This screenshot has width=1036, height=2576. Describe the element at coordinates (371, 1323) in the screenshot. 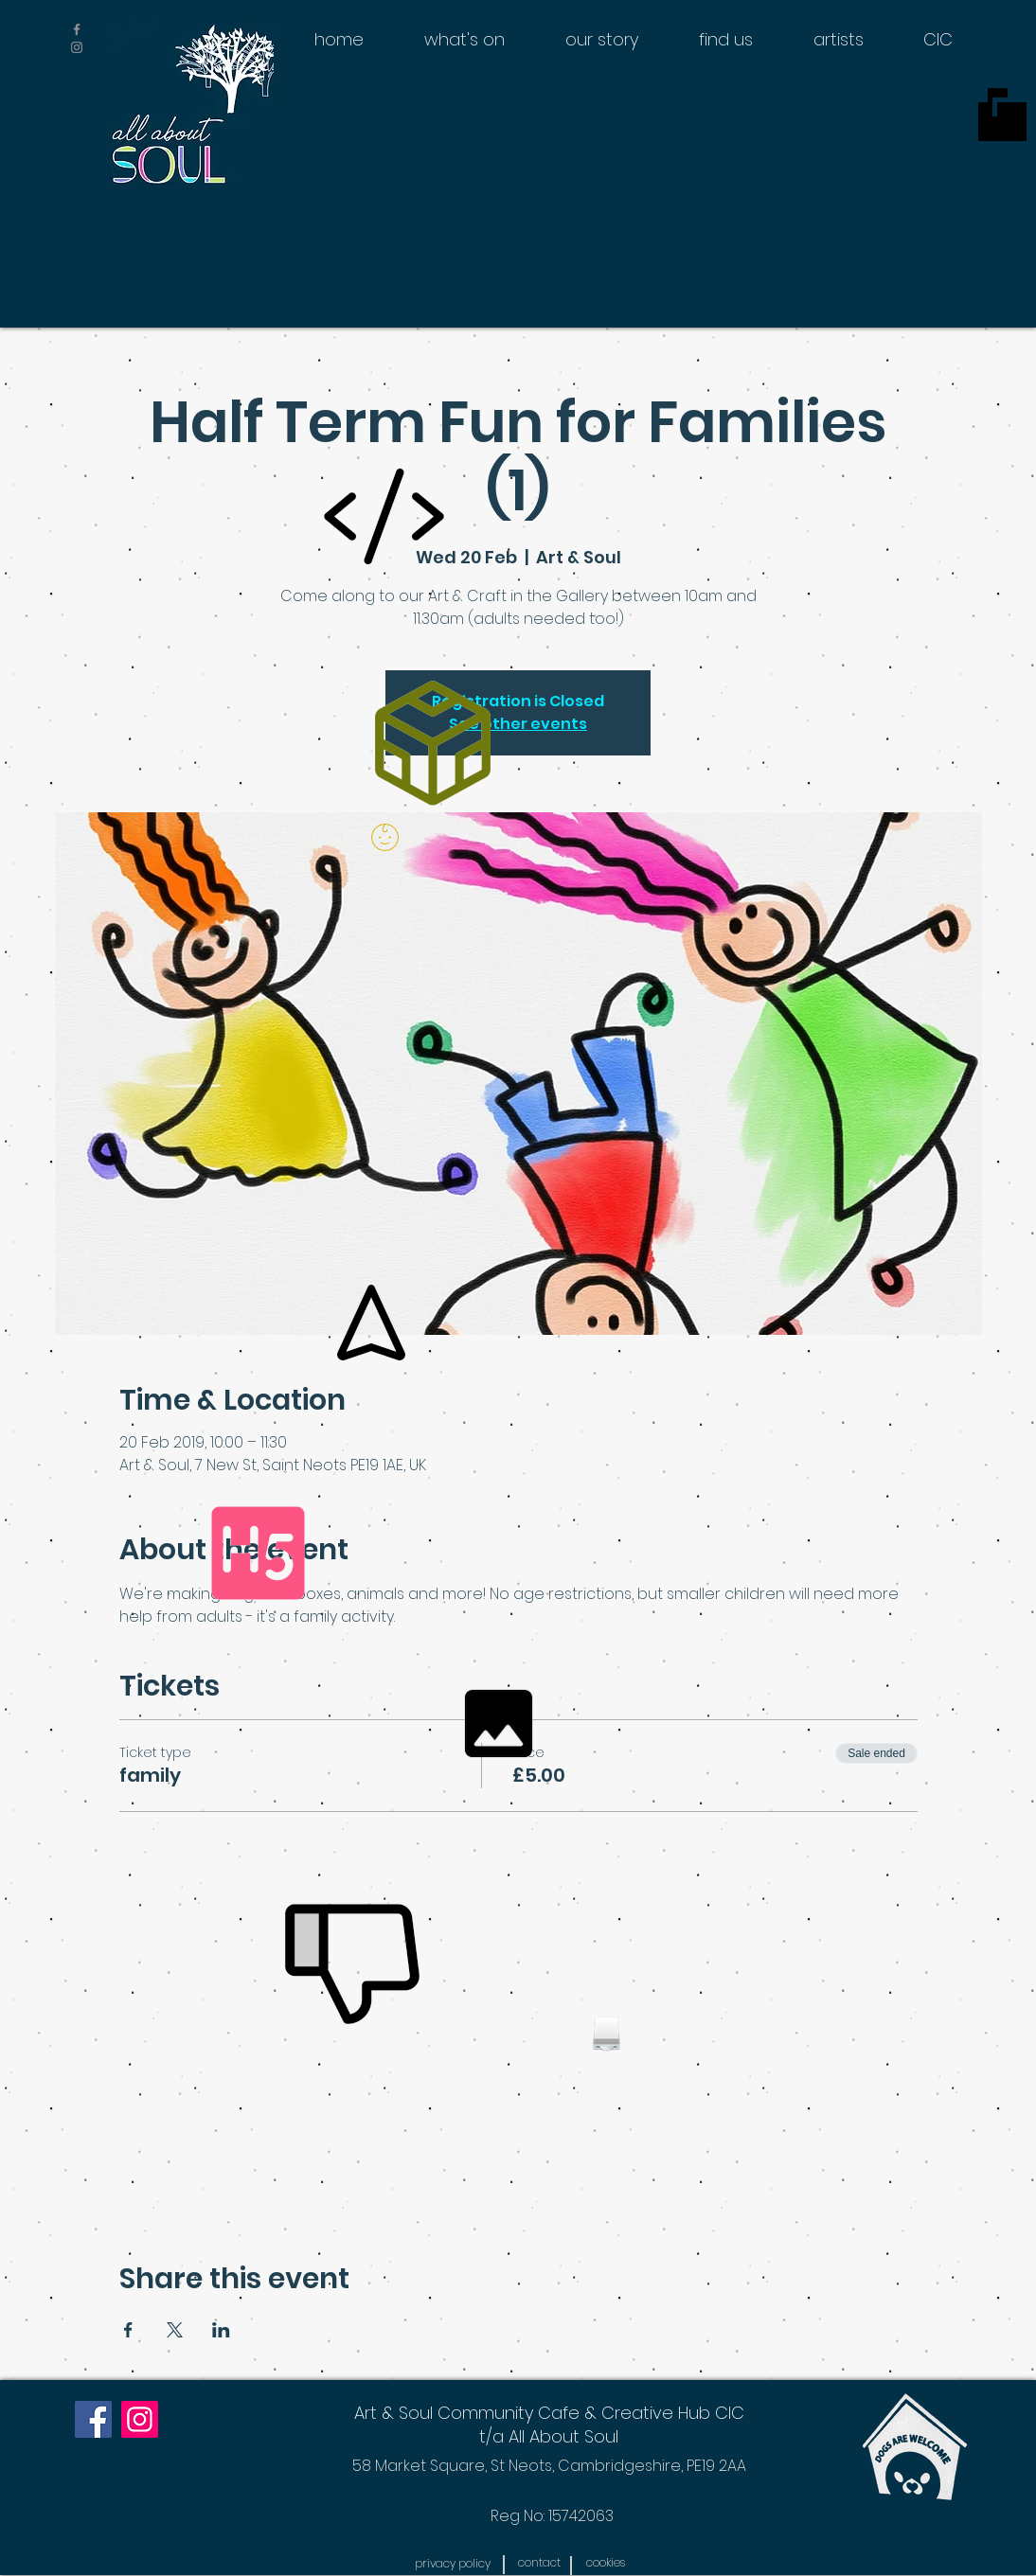

I see `navigate to current direction` at that location.